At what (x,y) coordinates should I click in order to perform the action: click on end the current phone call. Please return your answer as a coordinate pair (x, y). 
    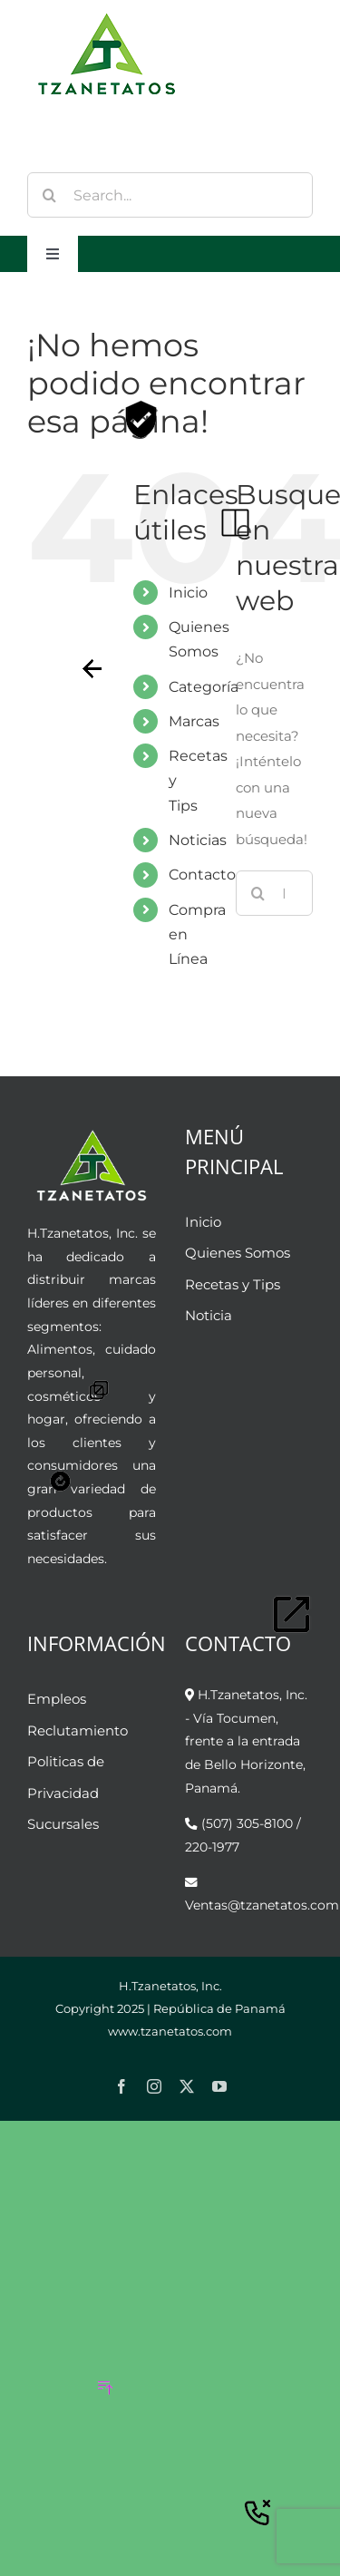
    Looking at the image, I should click on (257, 2513).